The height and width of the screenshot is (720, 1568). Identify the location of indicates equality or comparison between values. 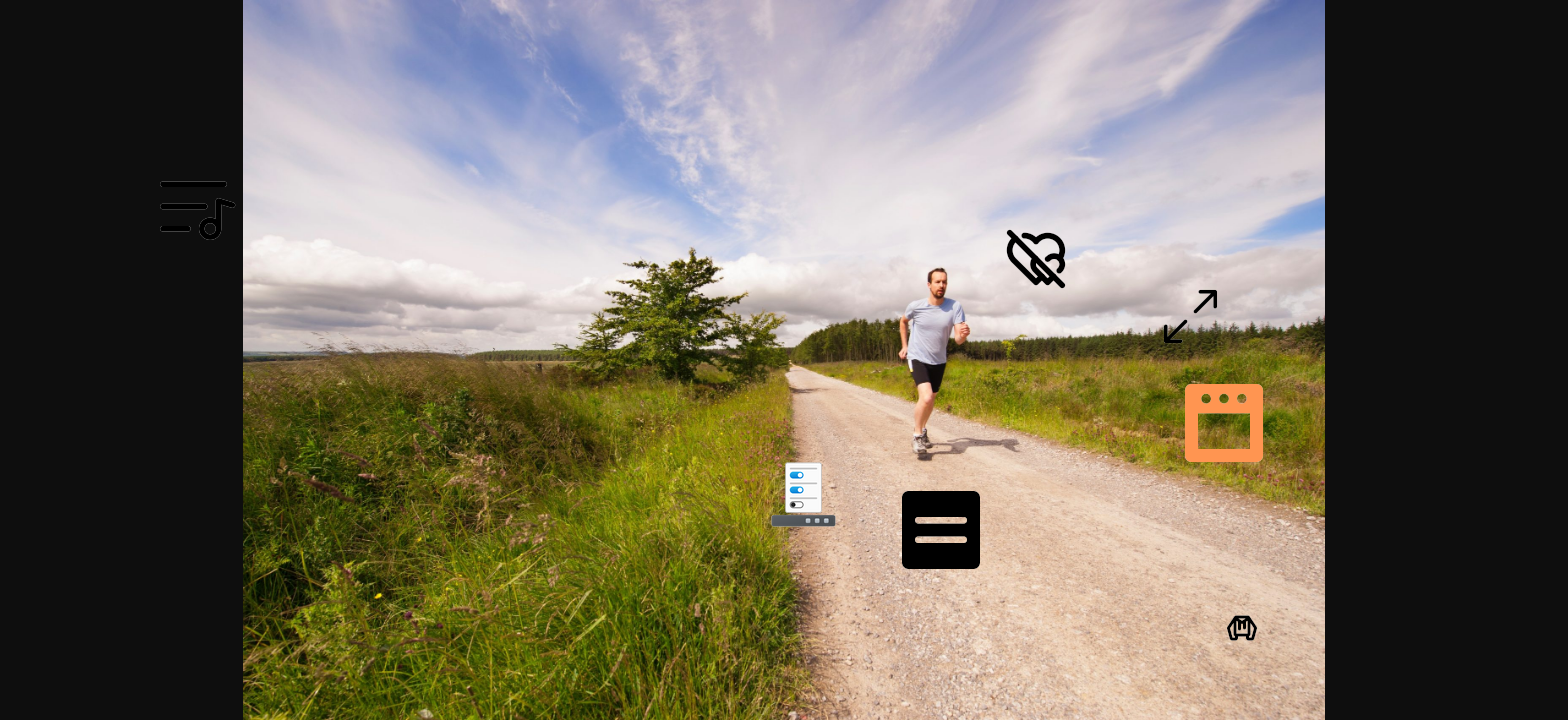
(941, 530).